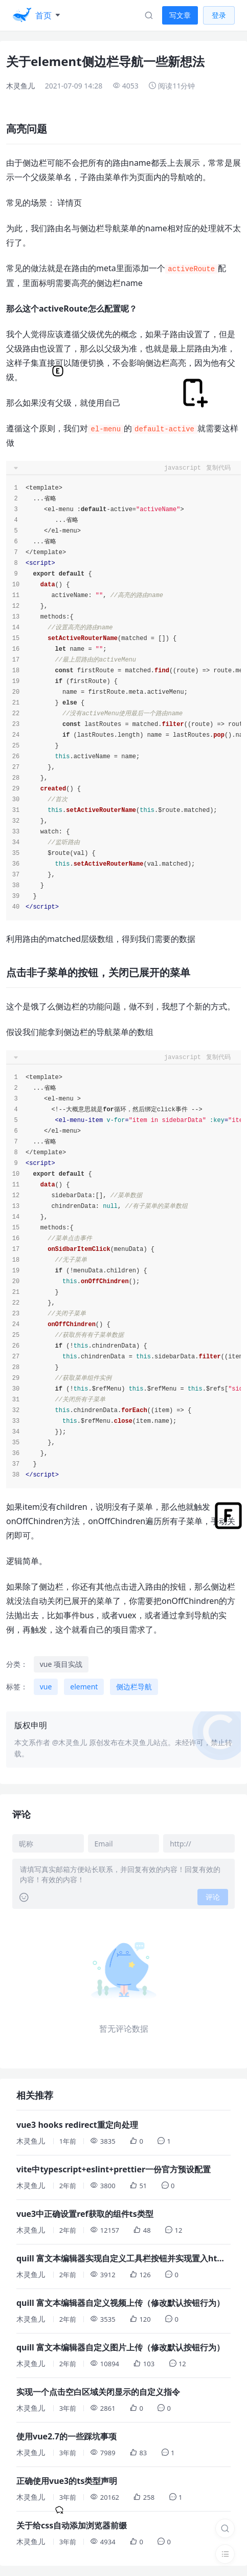 The image size is (247, 2576). What do you see at coordinates (193, 392) in the screenshot?
I see `add a new mobile device` at bounding box center [193, 392].